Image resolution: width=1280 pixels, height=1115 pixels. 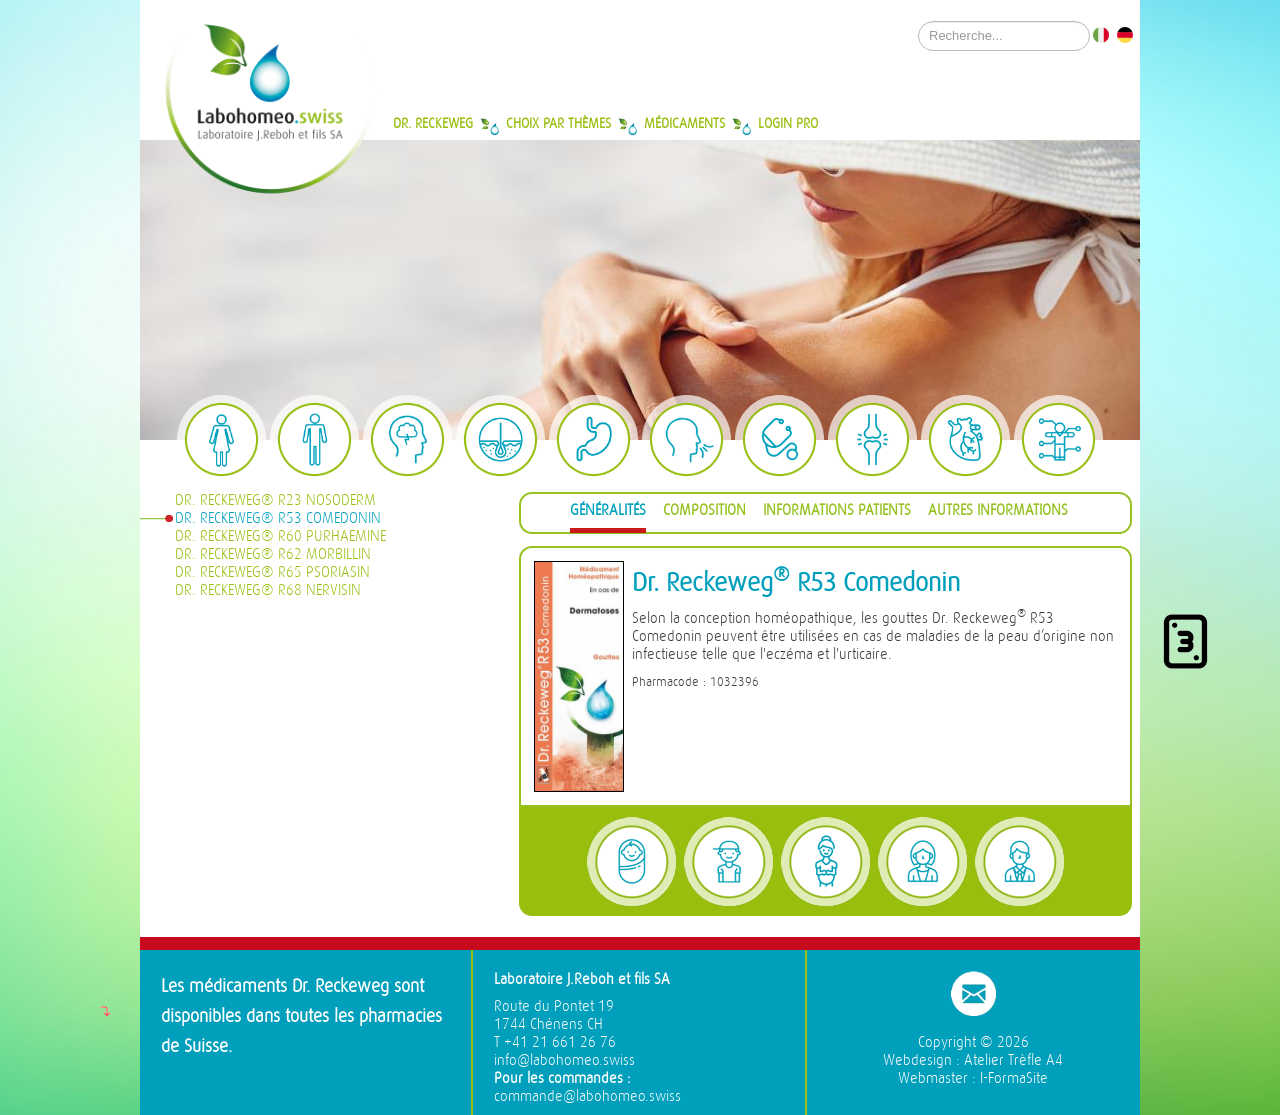 What do you see at coordinates (1185, 641) in the screenshot?
I see `select the 3 playing card` at bounding box center [1185, 641].